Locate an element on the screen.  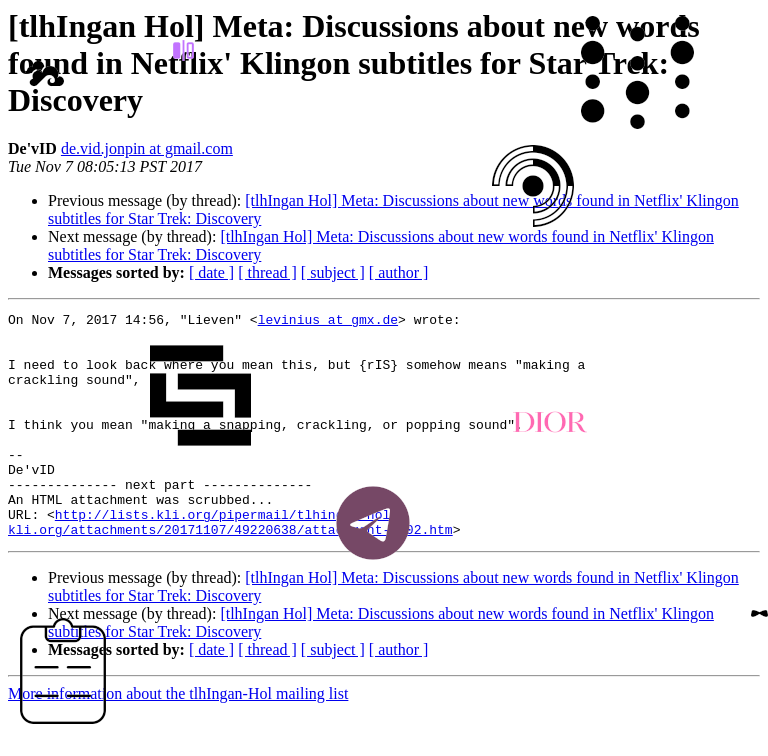
react hook form library logo is located at coordinates (63, 671).